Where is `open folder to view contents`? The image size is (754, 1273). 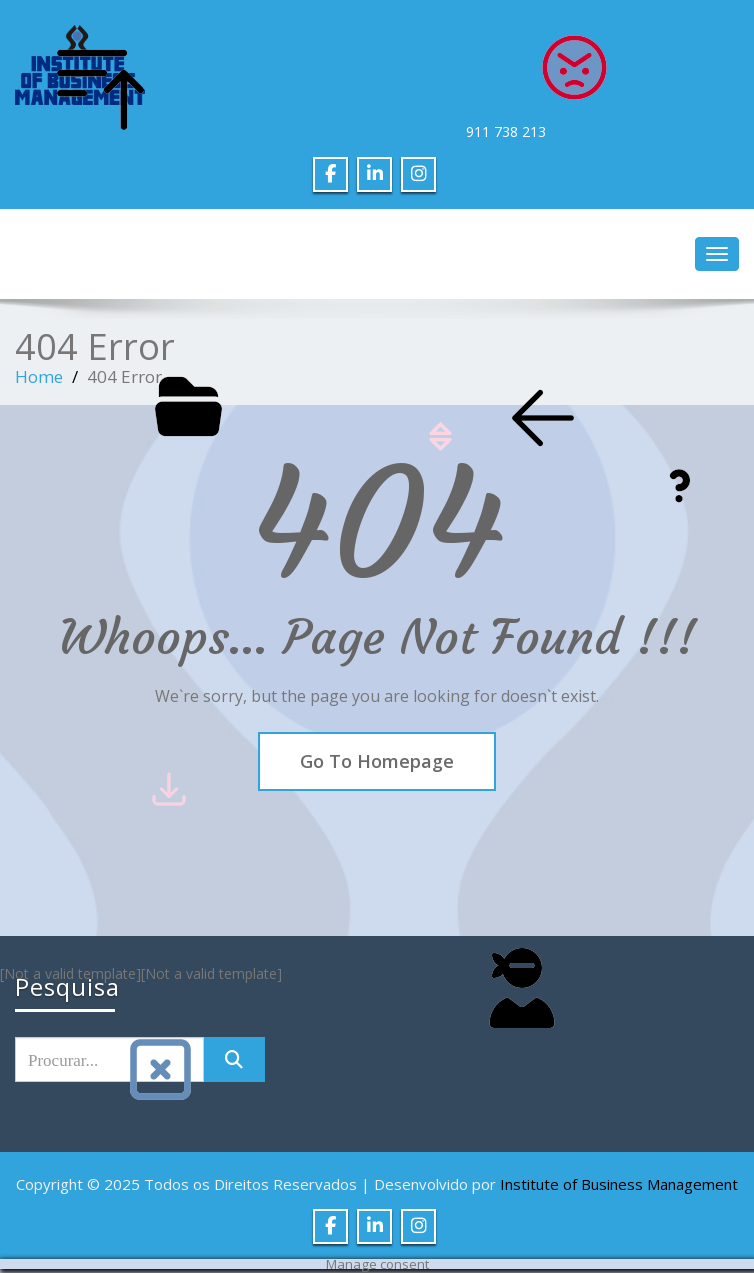 open folder to view contents is located at coordinates (188, 406).